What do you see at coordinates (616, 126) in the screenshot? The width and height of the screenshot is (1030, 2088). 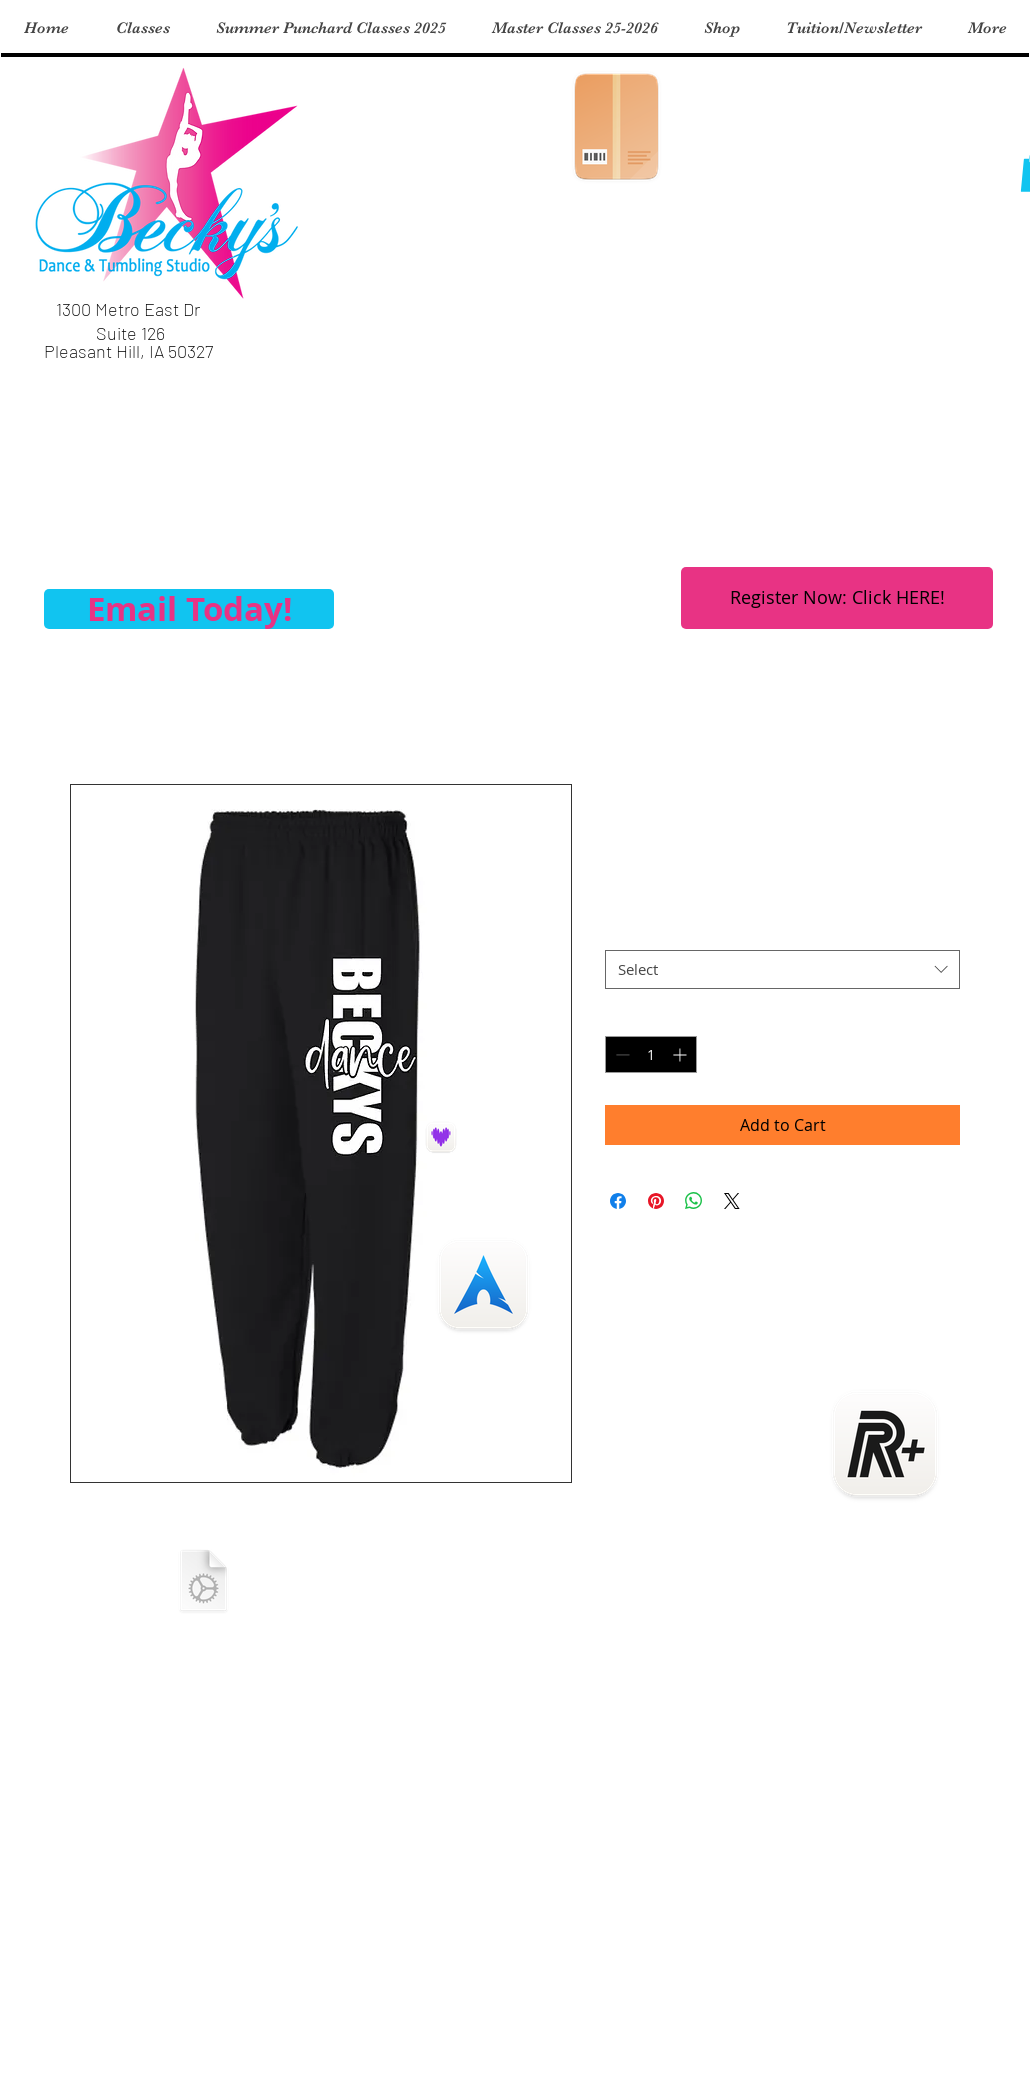 I see `a software package or archive file` at bounding box center [616, 126].